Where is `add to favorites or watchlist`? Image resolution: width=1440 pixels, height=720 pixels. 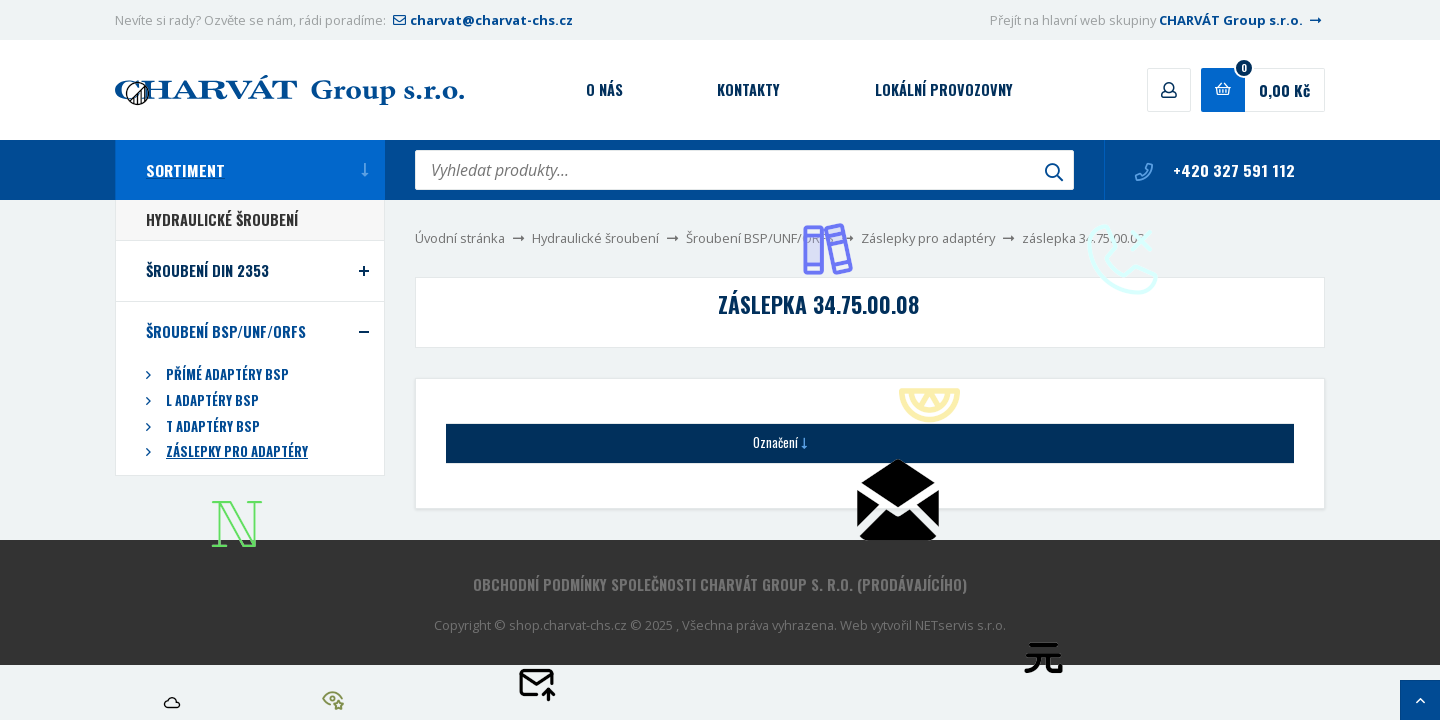
add to favorites or watchlist is located at coordinates (332, 698).